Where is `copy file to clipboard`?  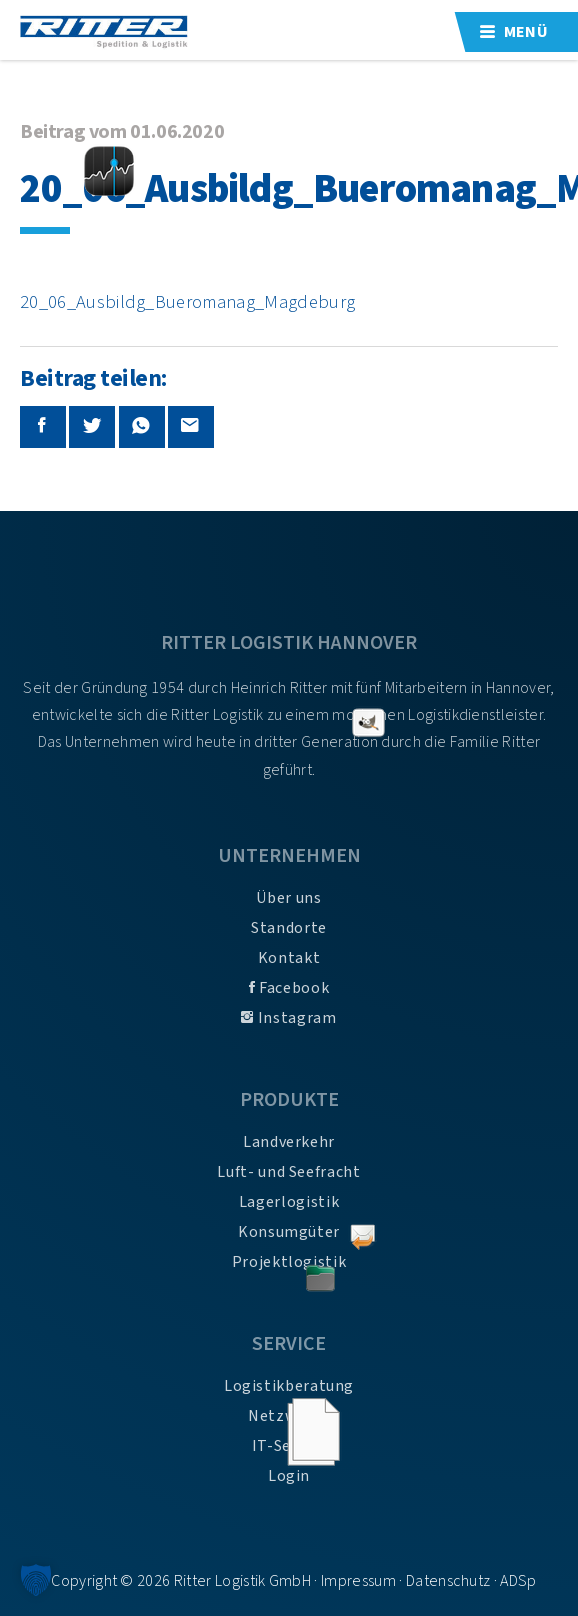
copy file to clipboard is located at coordinates (314, 1432).